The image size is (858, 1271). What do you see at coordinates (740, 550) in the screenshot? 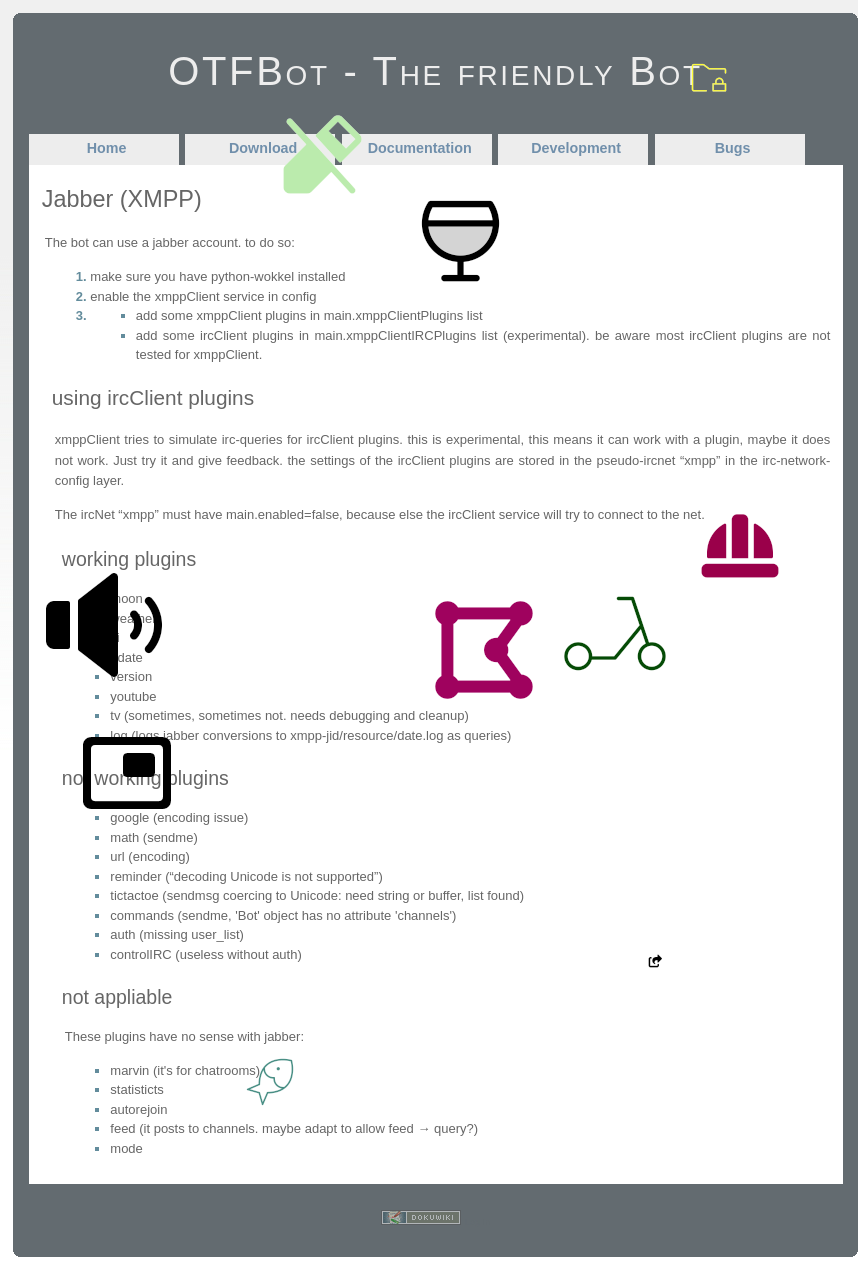
I see `access construction or work site features` at bounding box center [740, 550].